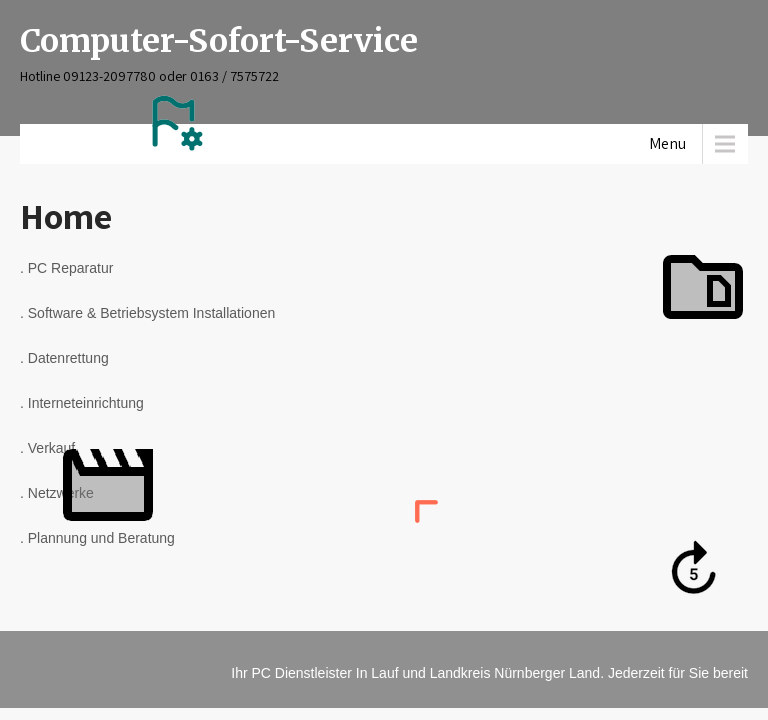 The image size is (768, 720). I want to click on configure flag or milestone settings, so click(173, 120).